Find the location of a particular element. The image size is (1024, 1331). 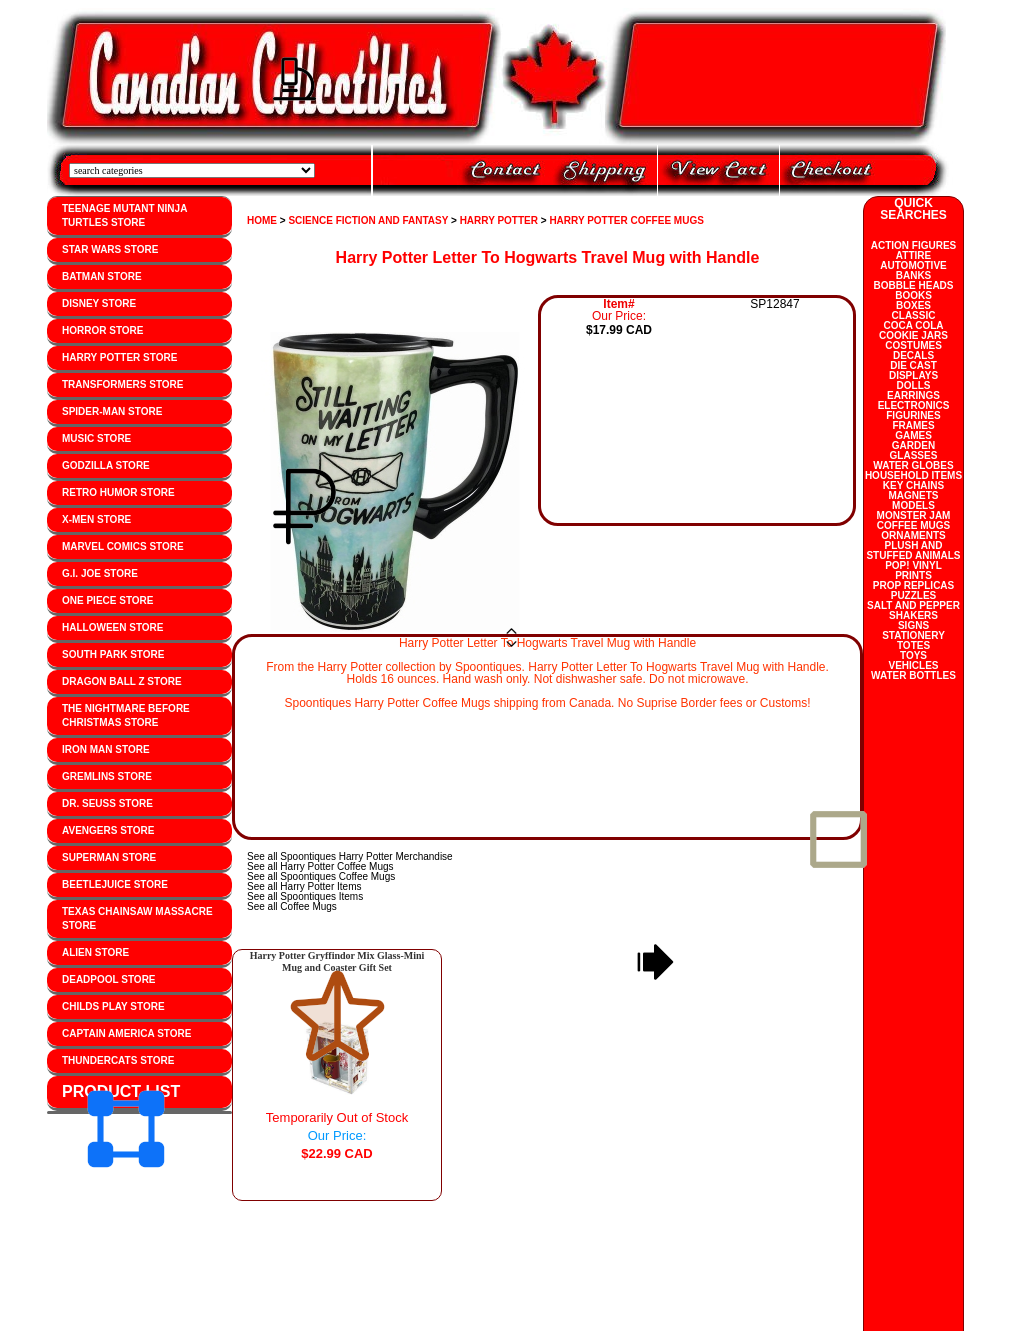

view price in russian rubles is located at coordinates (304, 506).